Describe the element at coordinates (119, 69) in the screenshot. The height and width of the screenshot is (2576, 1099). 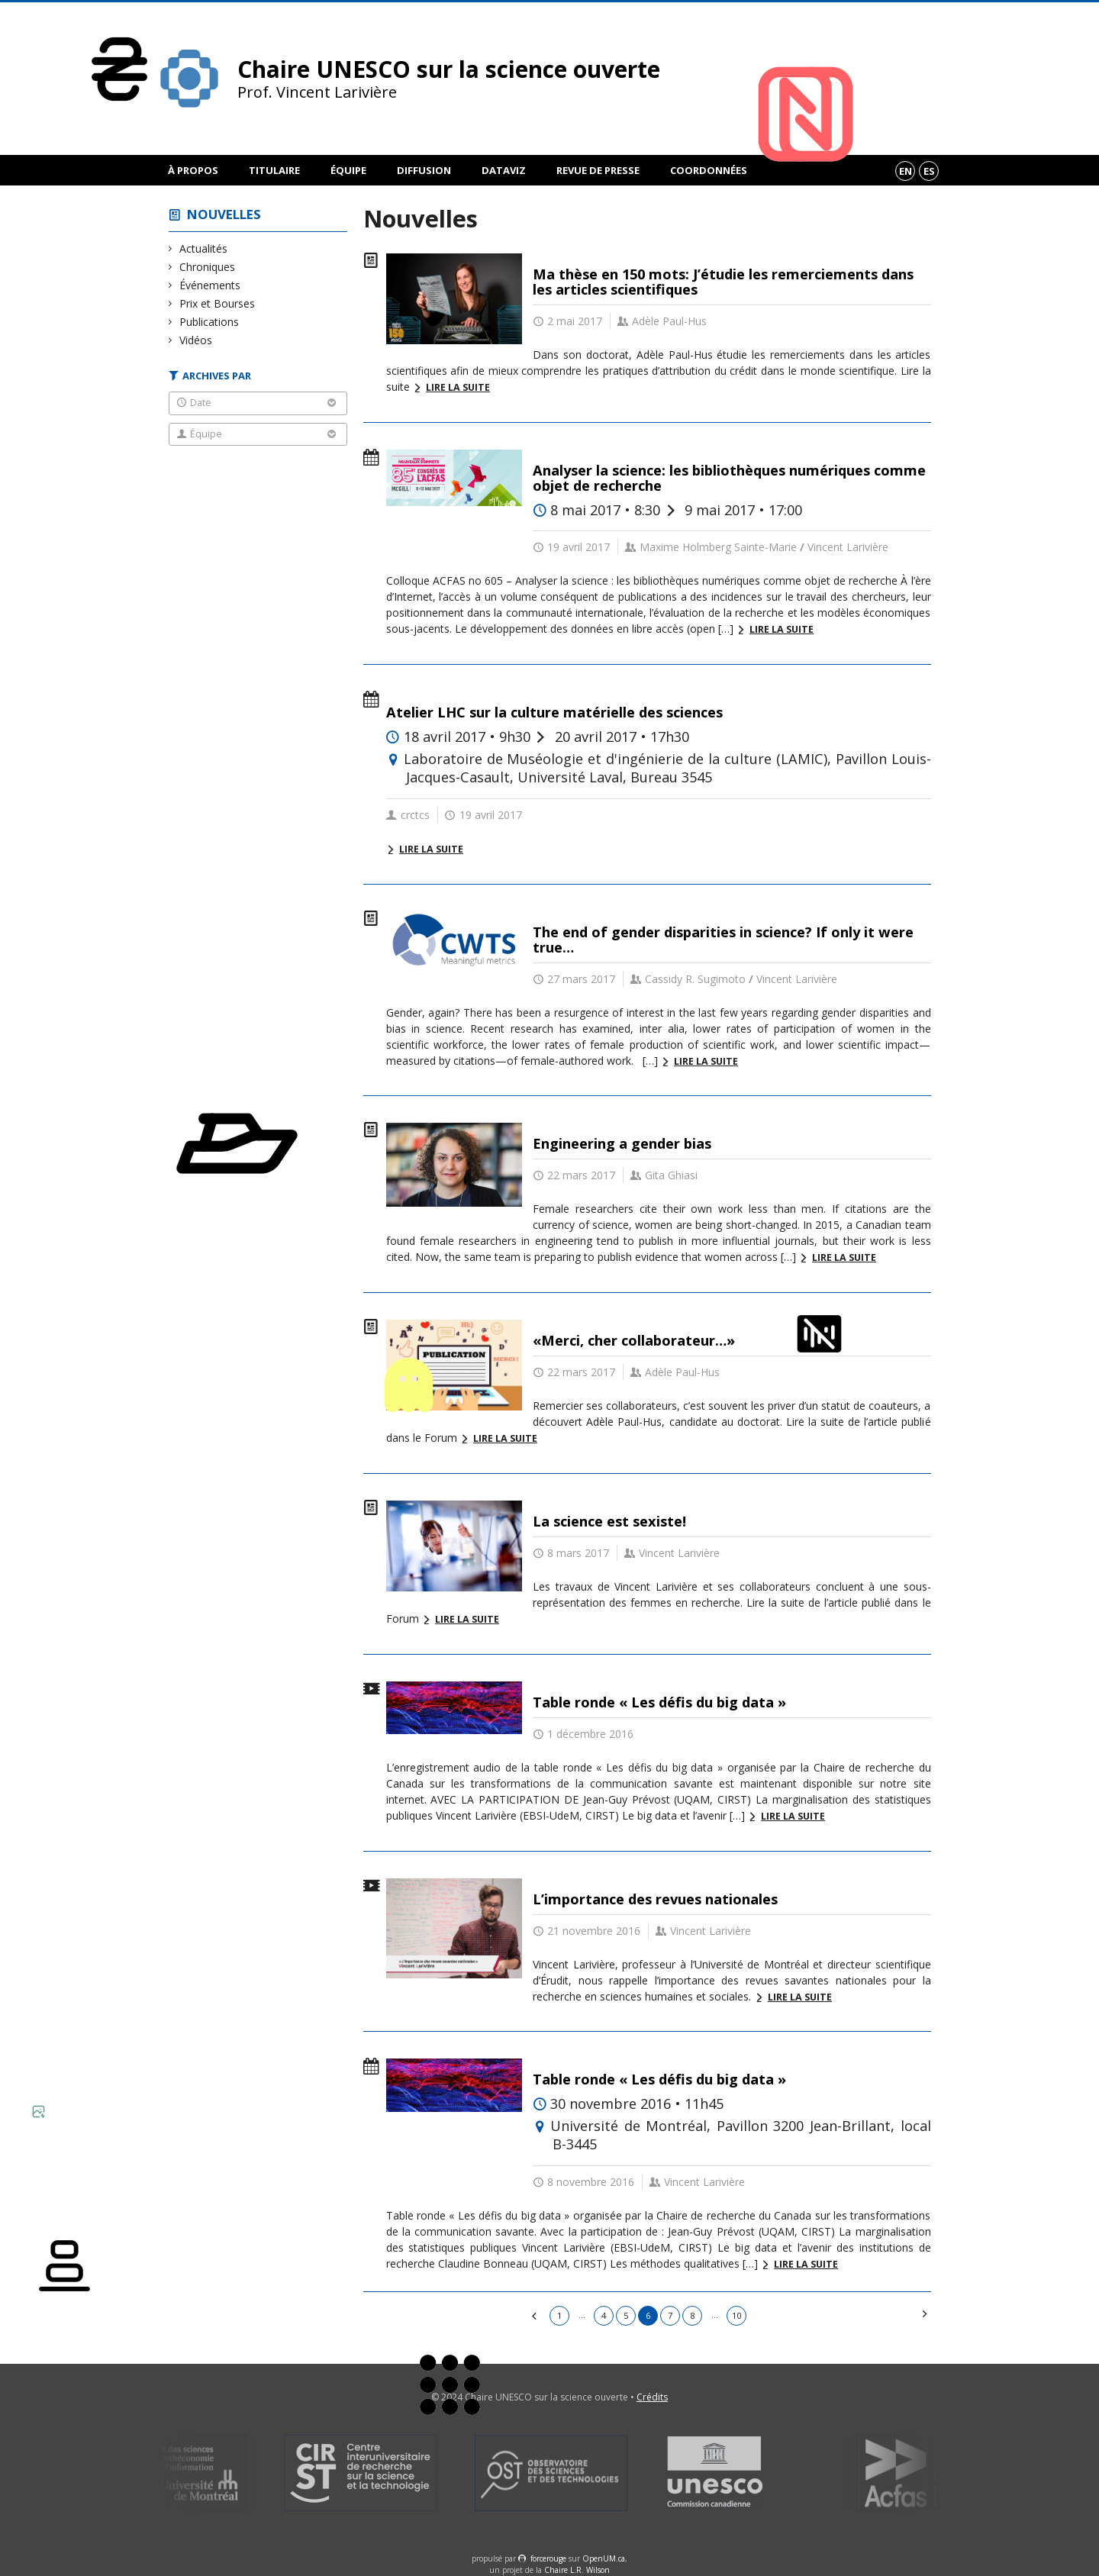
I see `indicates Ukrainian hryvnia currency` at that location.